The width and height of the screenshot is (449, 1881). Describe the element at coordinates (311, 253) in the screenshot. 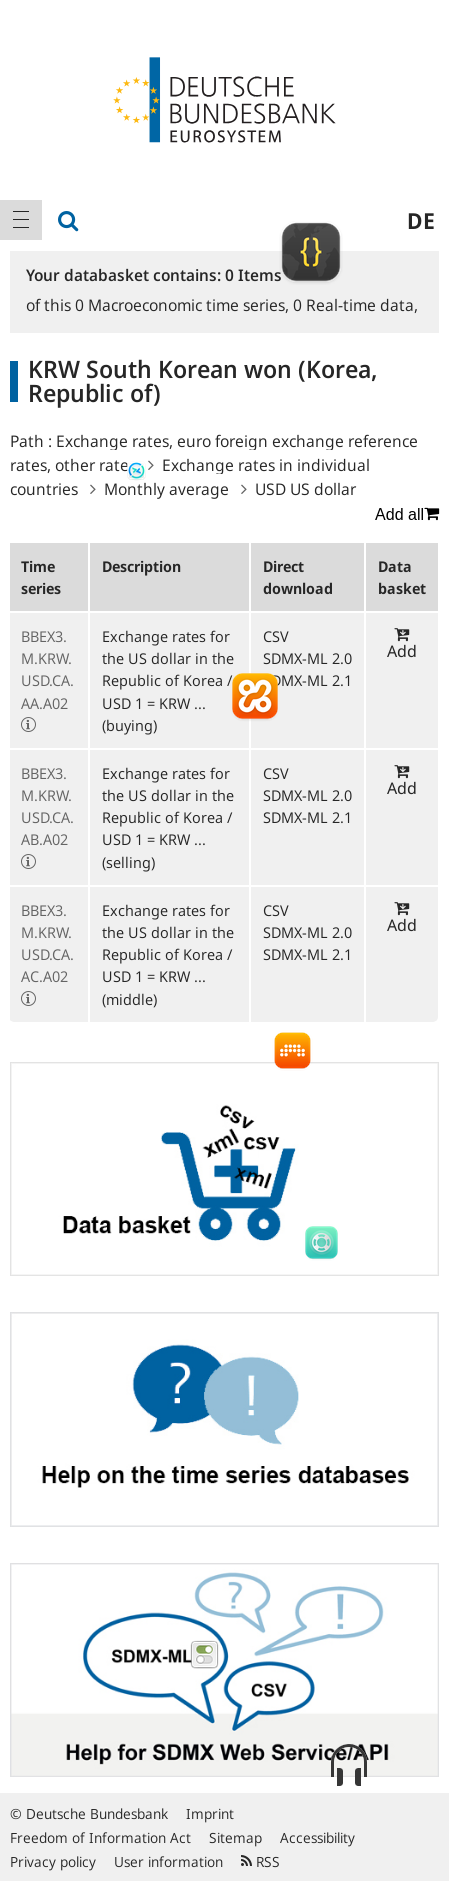

I see `access stylesheet preferences for web browser` at that location.